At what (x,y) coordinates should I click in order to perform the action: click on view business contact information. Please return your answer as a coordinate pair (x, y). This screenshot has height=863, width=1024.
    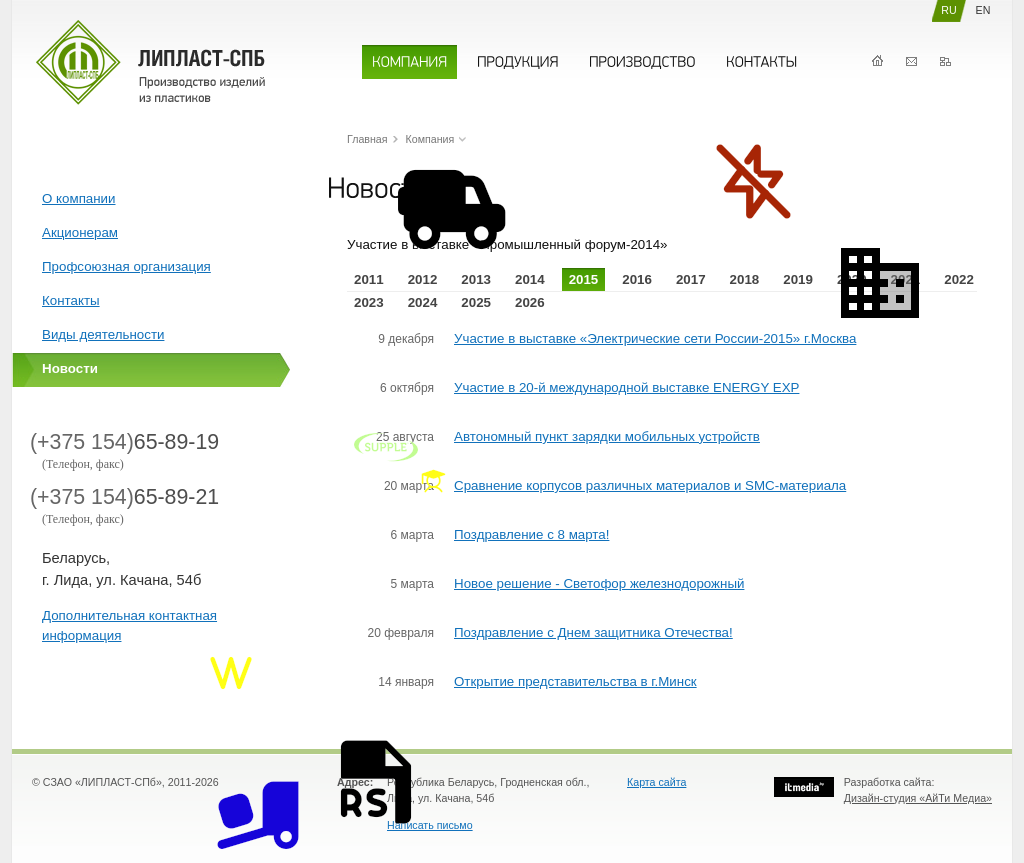
    Looking at the image, I should click on (880, 283).